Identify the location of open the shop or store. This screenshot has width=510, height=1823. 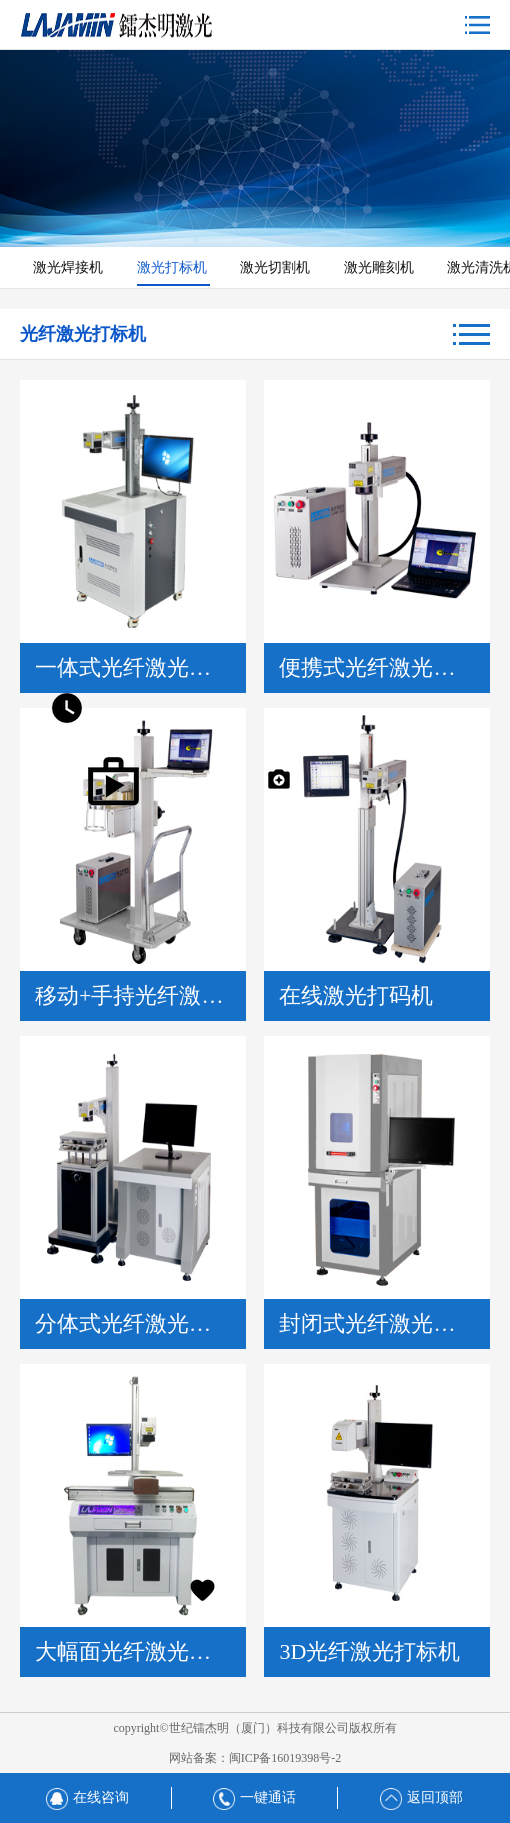
(113, 782).